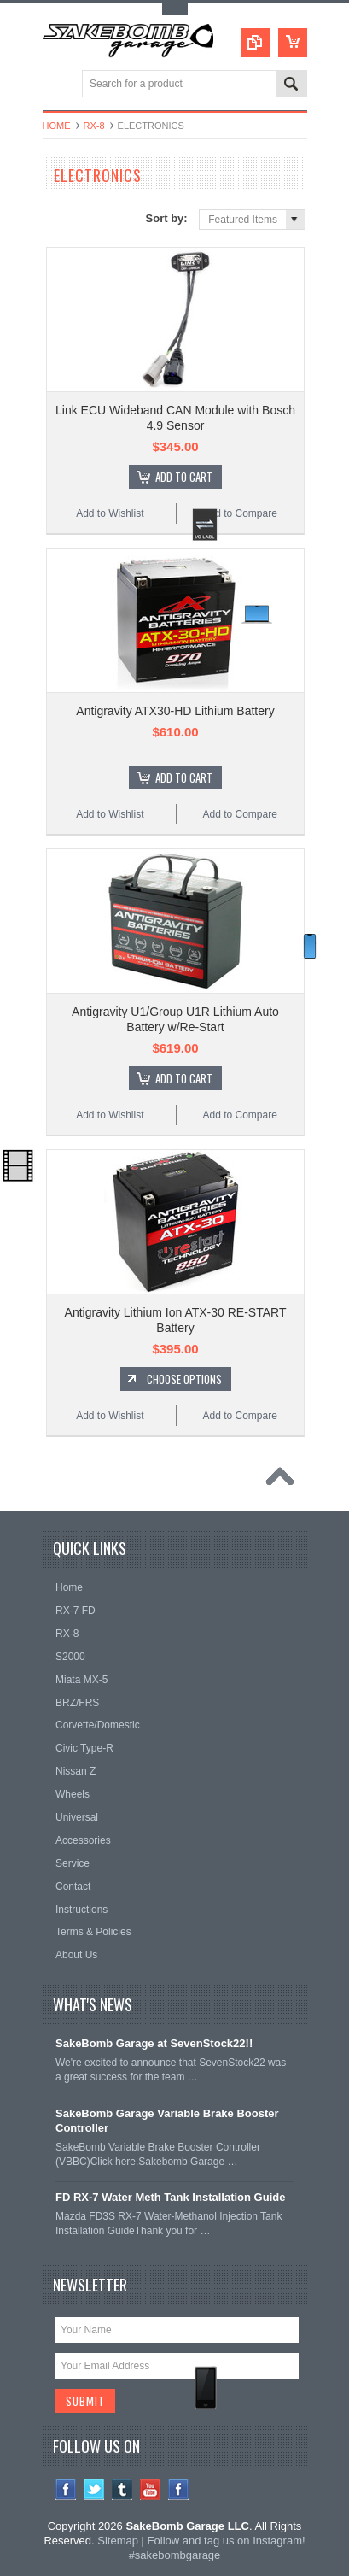  What do you see at coordinates (257, 612) in the screenshot?
I see `indicates this device is a MacBook Air` at bounding box center [257, 612].